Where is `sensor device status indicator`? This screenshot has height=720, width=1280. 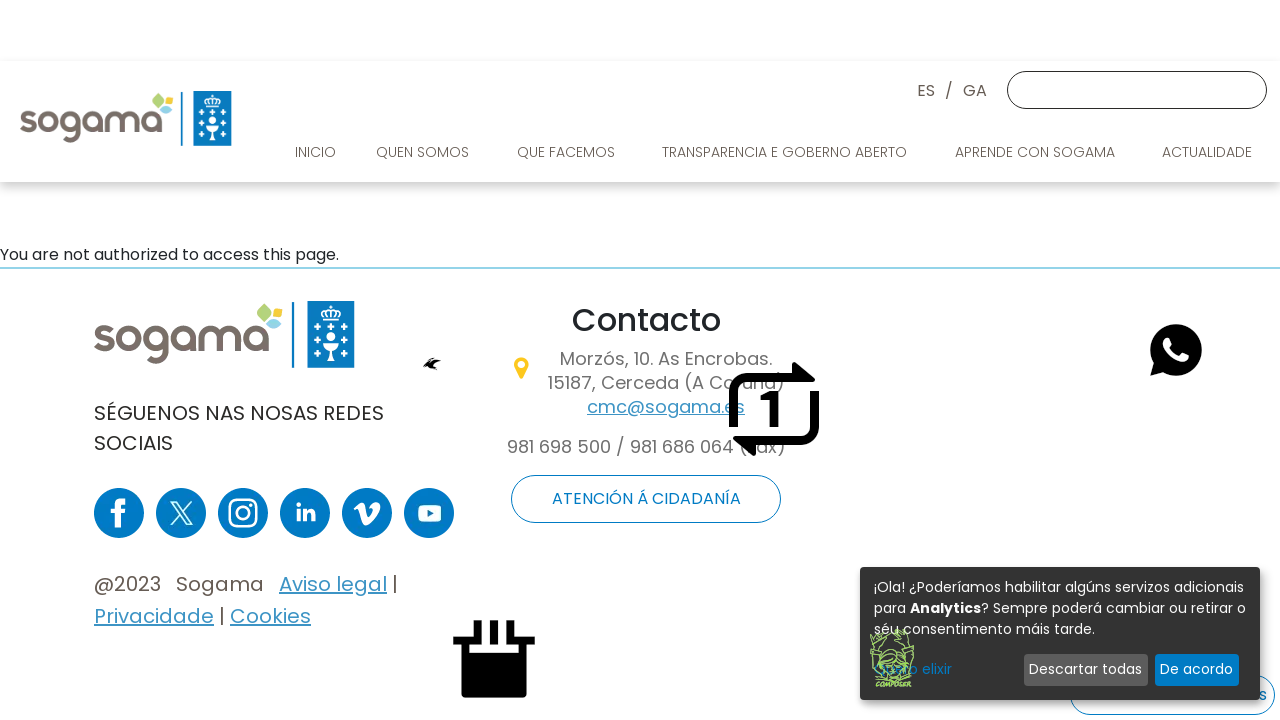
sensor device status indicator is located at coordinates (494, 661).